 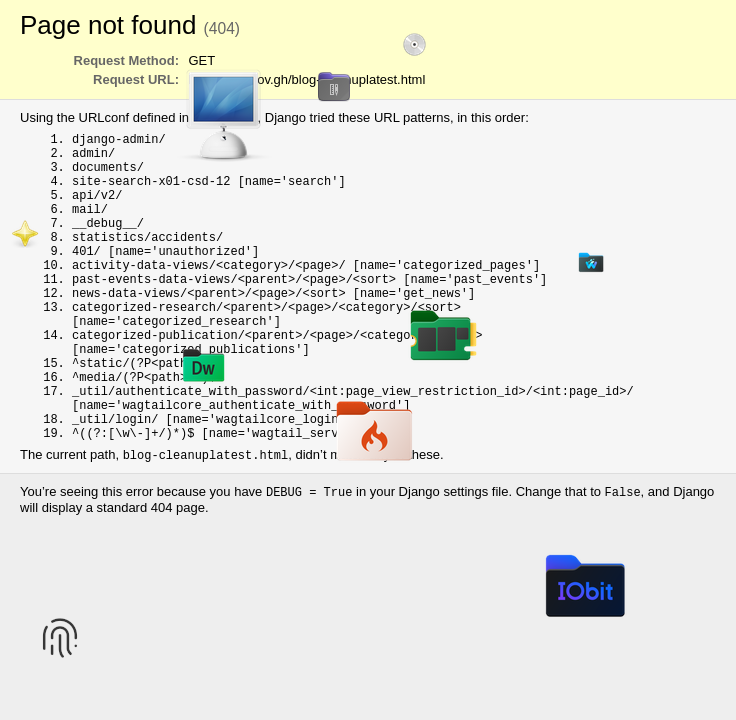 I want to click on authenticate with fingerprint, so click(x=60, y=638).